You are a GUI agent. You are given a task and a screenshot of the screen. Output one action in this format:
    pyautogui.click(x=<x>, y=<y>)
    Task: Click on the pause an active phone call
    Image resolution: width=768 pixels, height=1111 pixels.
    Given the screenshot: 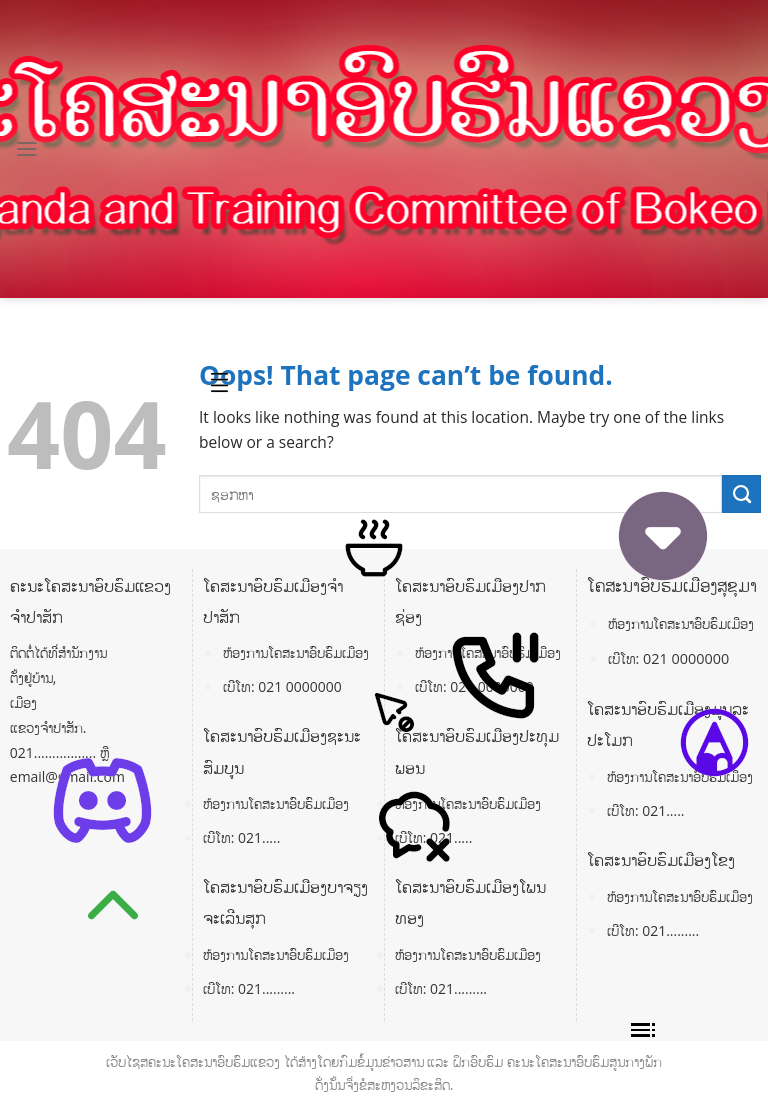 What is the action you would take?
    pyautogui.click(x=495, y=675)
    